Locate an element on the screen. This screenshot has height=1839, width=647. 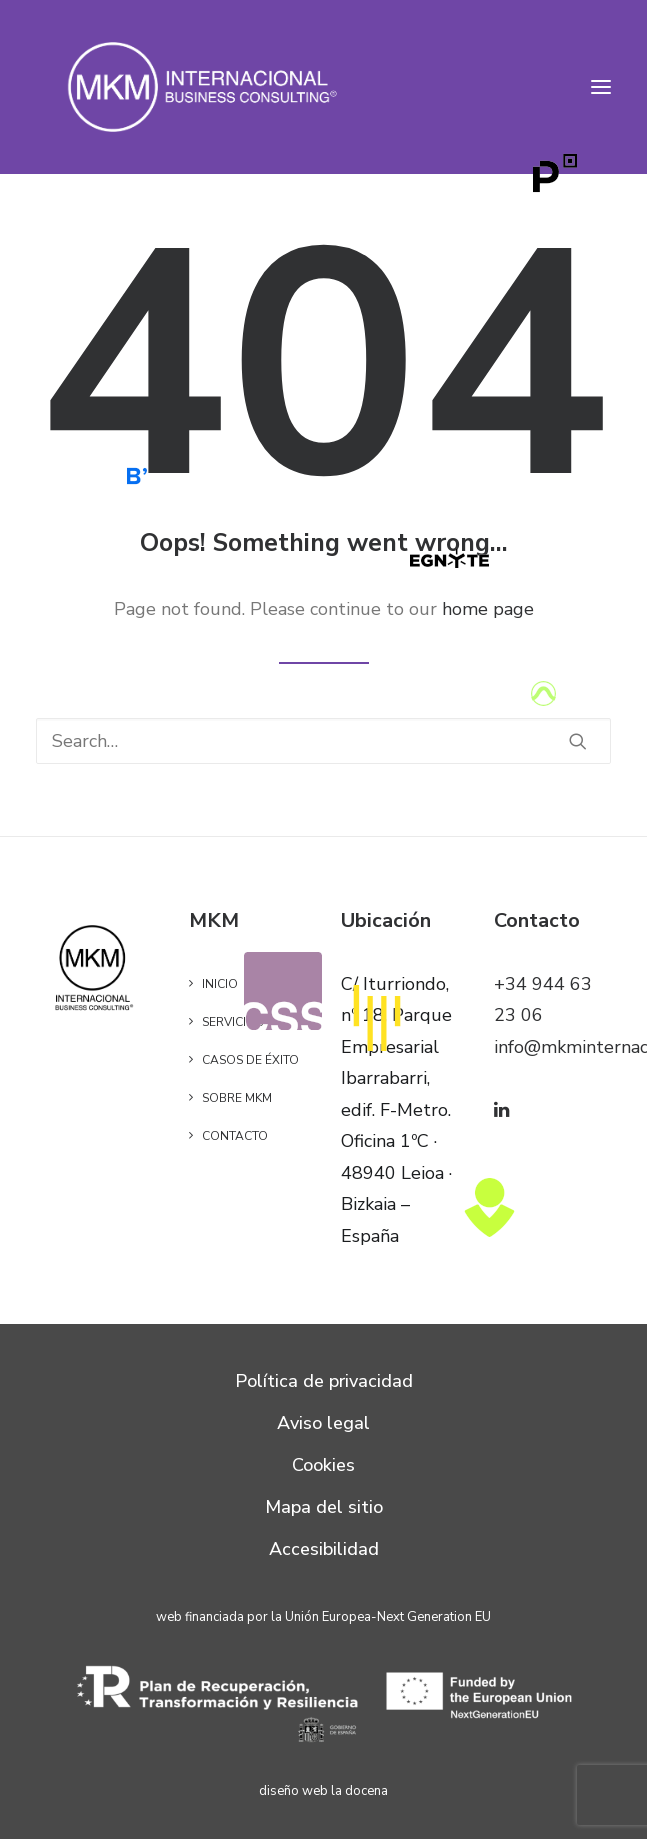
open Pro Tools application is located at coordinates (543, 693).